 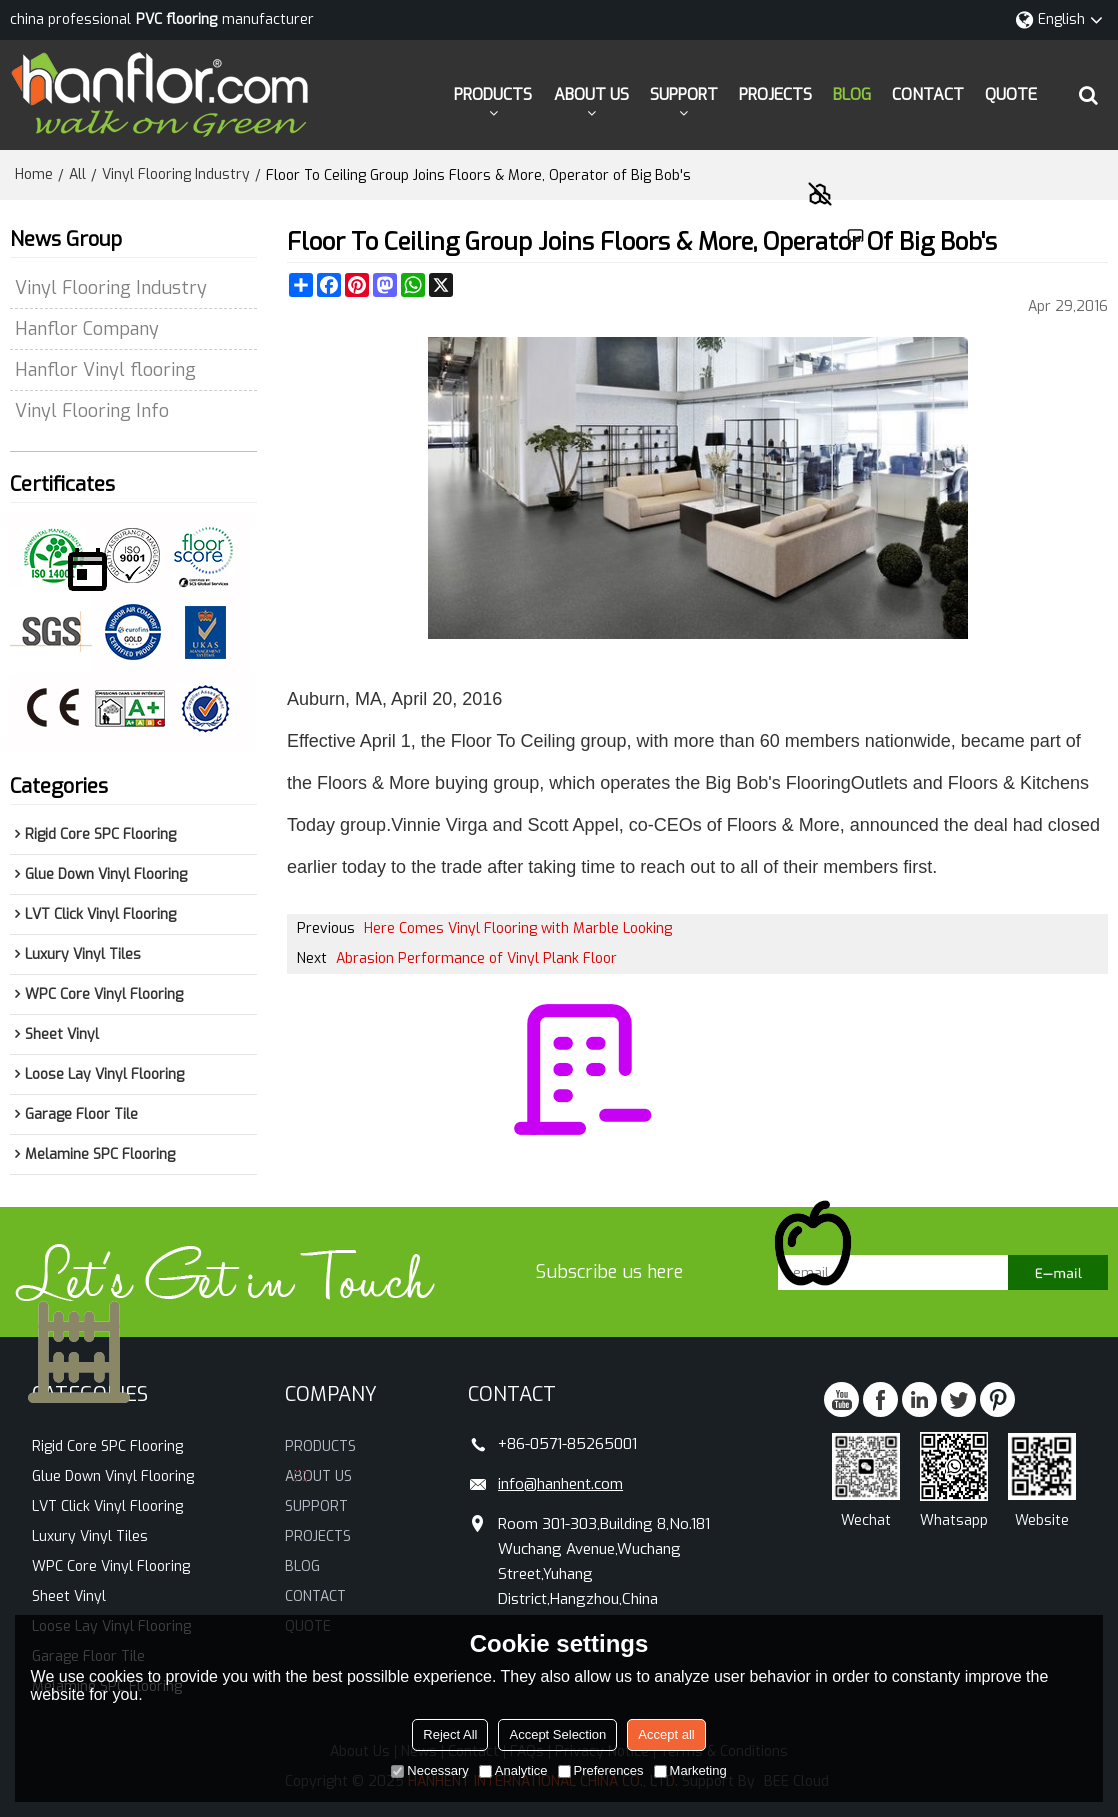 I want to click on view today's date or events, so click(x=87, y=571).